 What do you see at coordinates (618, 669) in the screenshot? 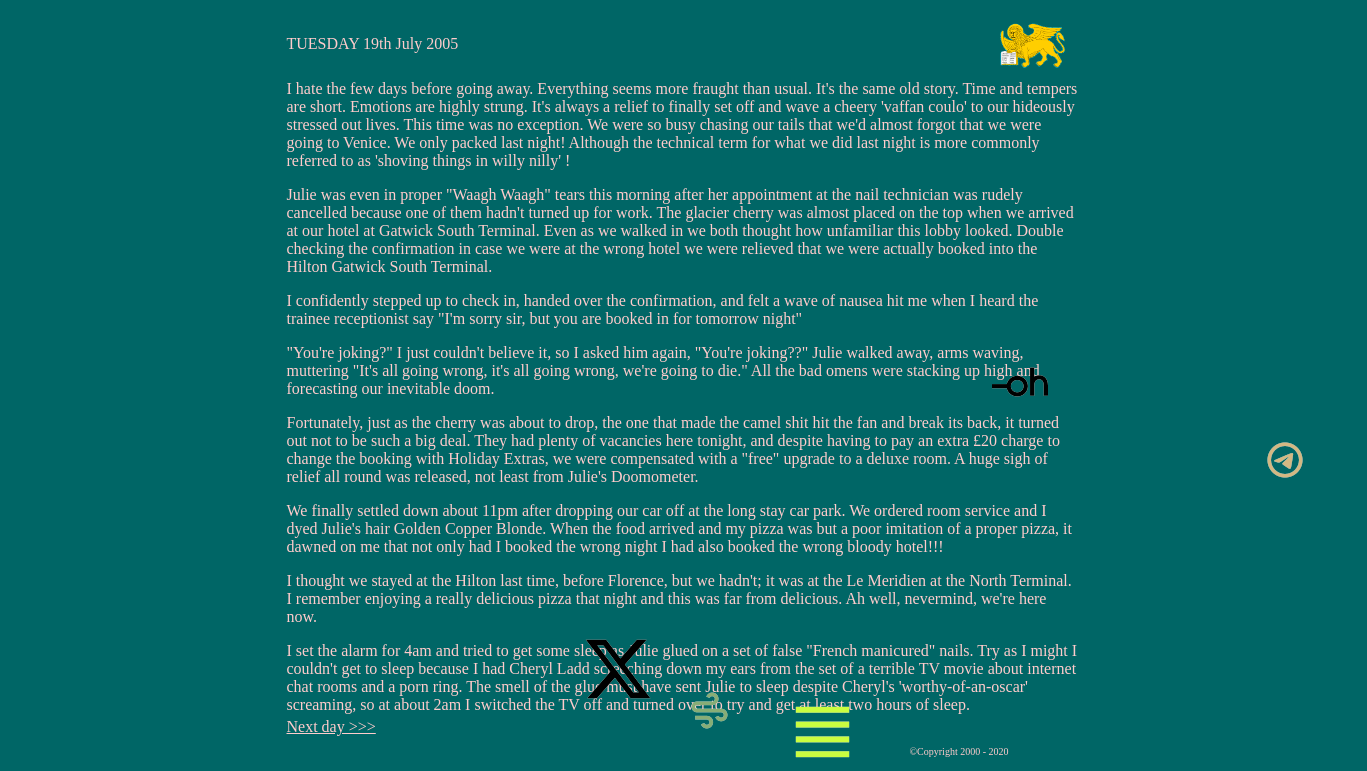
I see `share to X (formerly Twitter)` at bounding box center [618, 669].